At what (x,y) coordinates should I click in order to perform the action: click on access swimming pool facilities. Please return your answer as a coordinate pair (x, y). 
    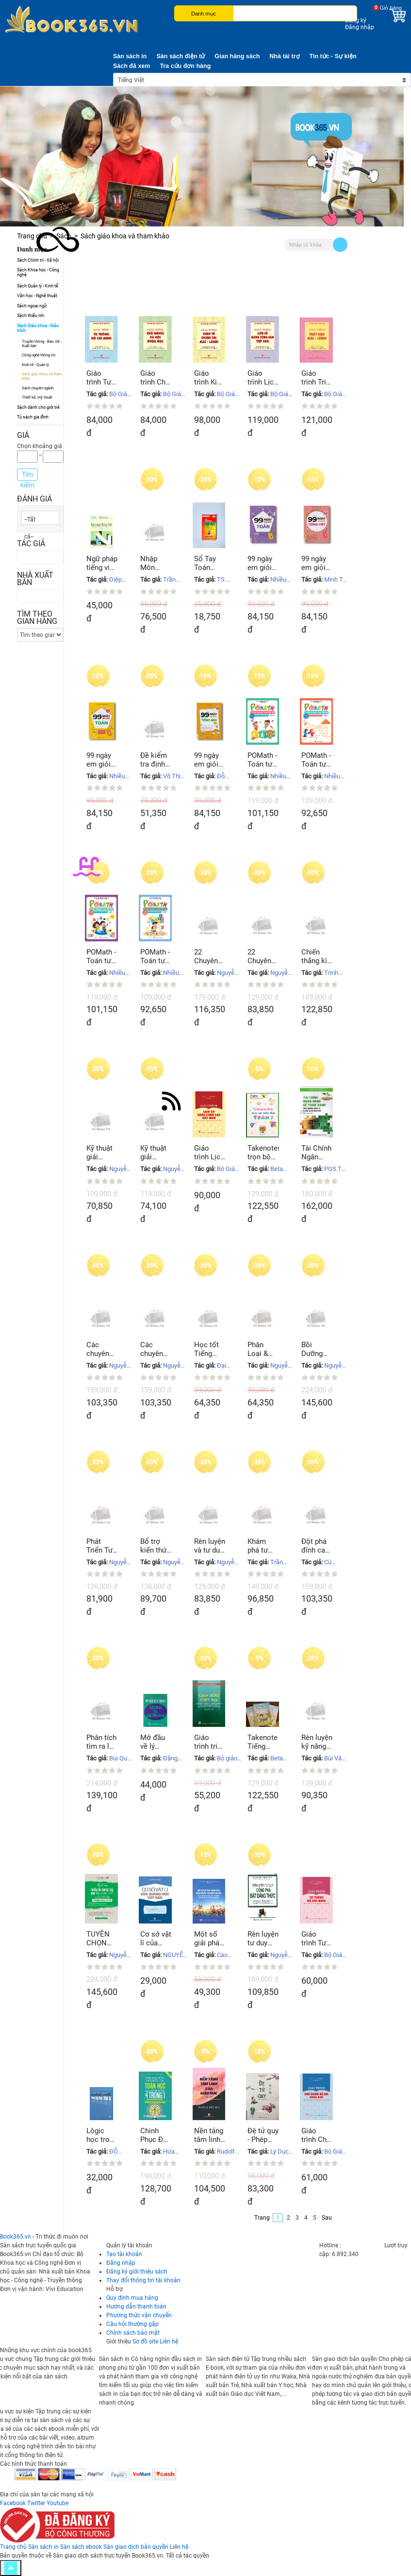
    Looking at the image, I should click on (86, 867).